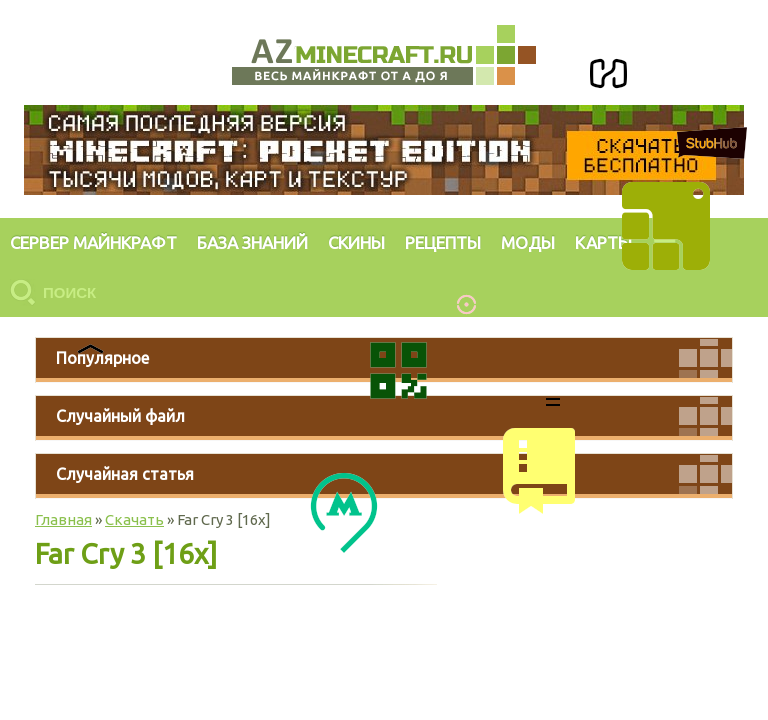  I want to click on LVGL graphics library logo, so click(666, 226).